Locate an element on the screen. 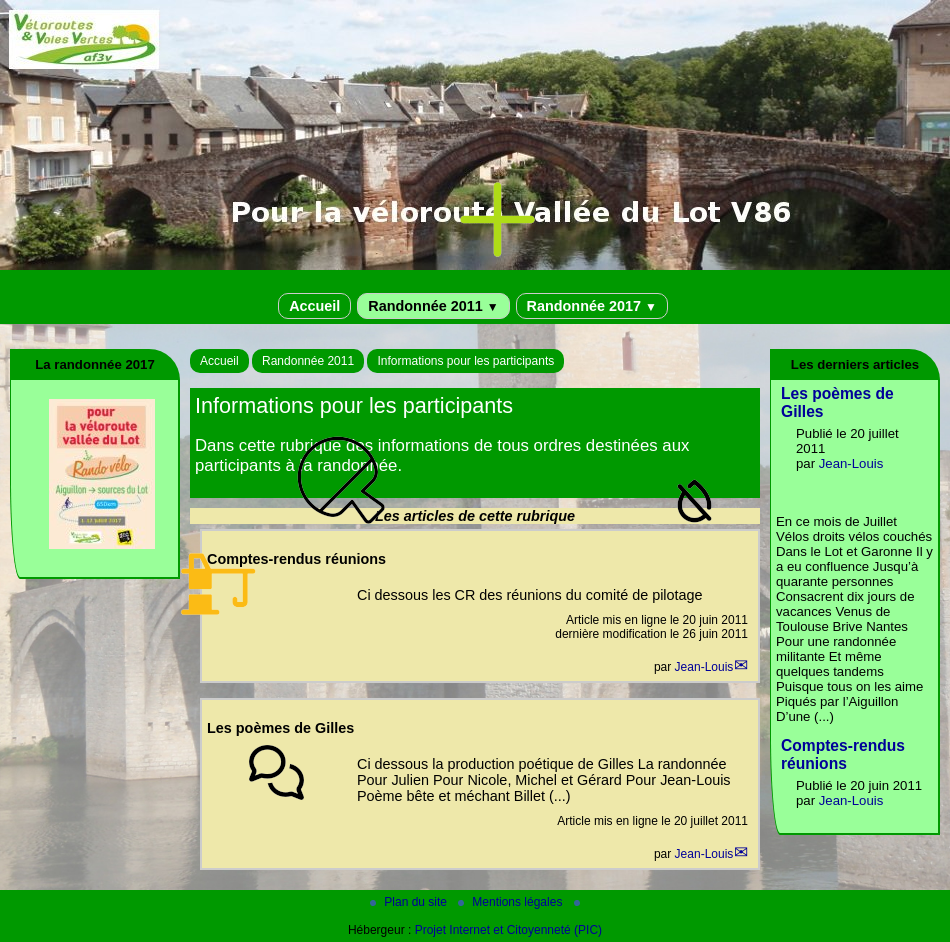 The image size is (950, 942). access construction or building management tools is located at coordinates (217, 584).